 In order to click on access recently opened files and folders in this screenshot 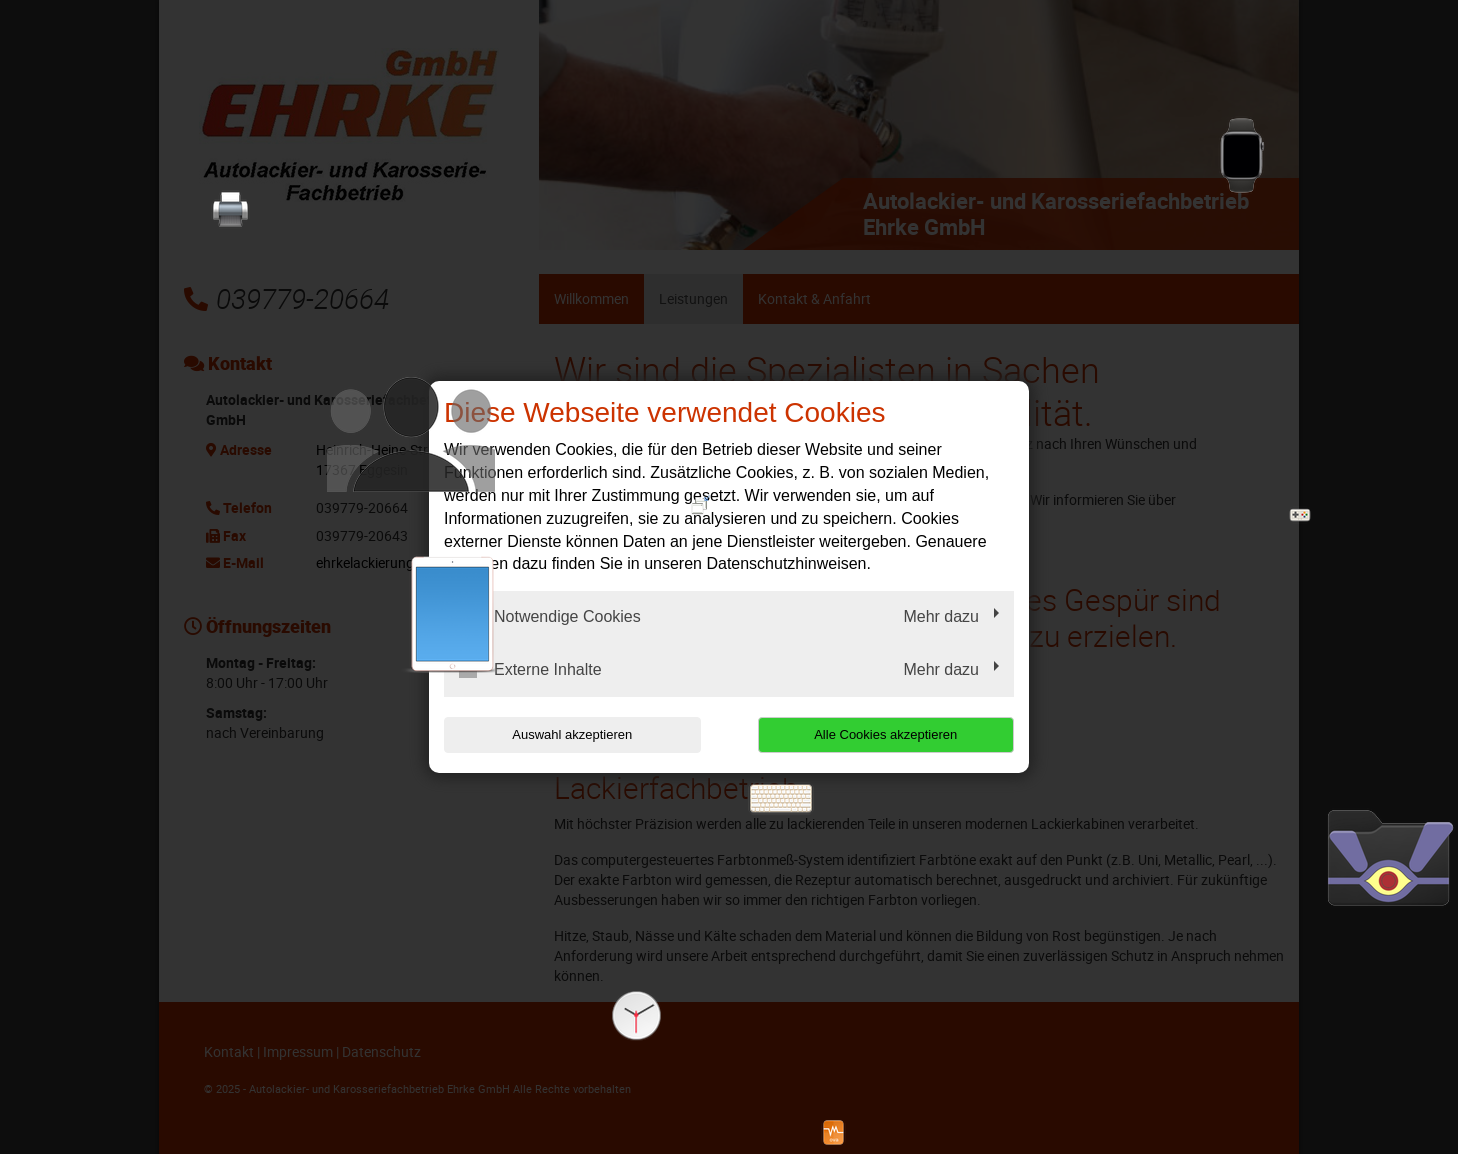, I will do `click(636, 1015)`.